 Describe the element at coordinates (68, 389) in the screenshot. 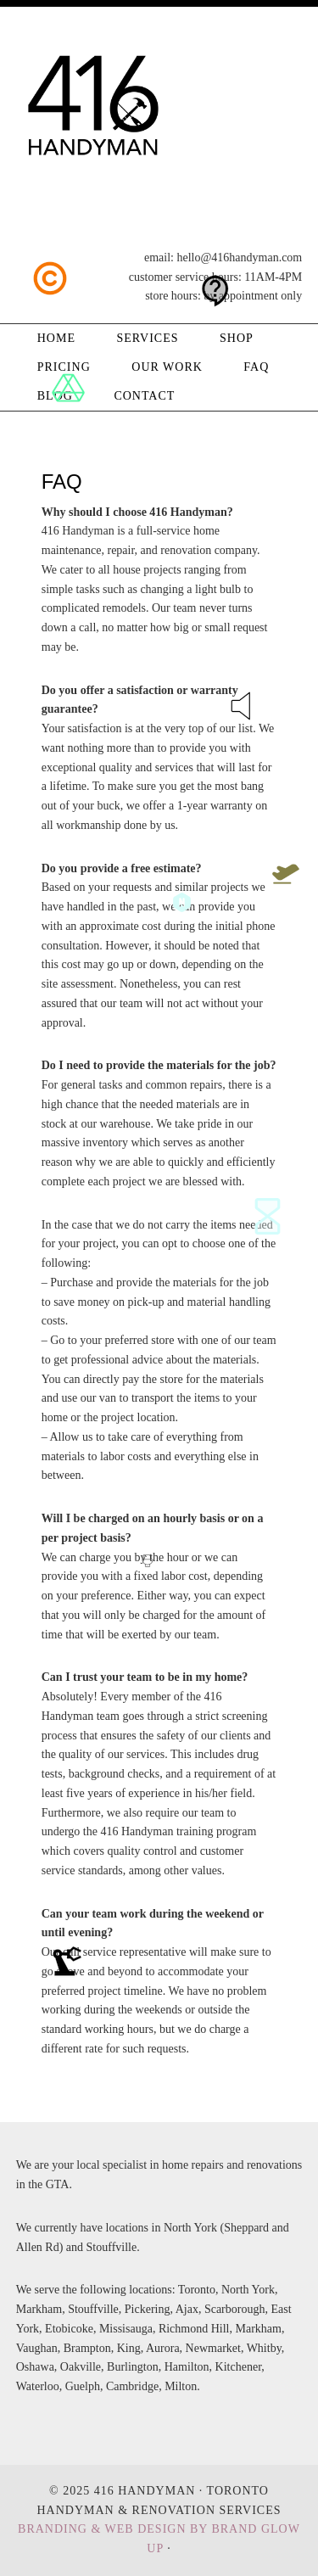

I see `access google drive files` at that location.